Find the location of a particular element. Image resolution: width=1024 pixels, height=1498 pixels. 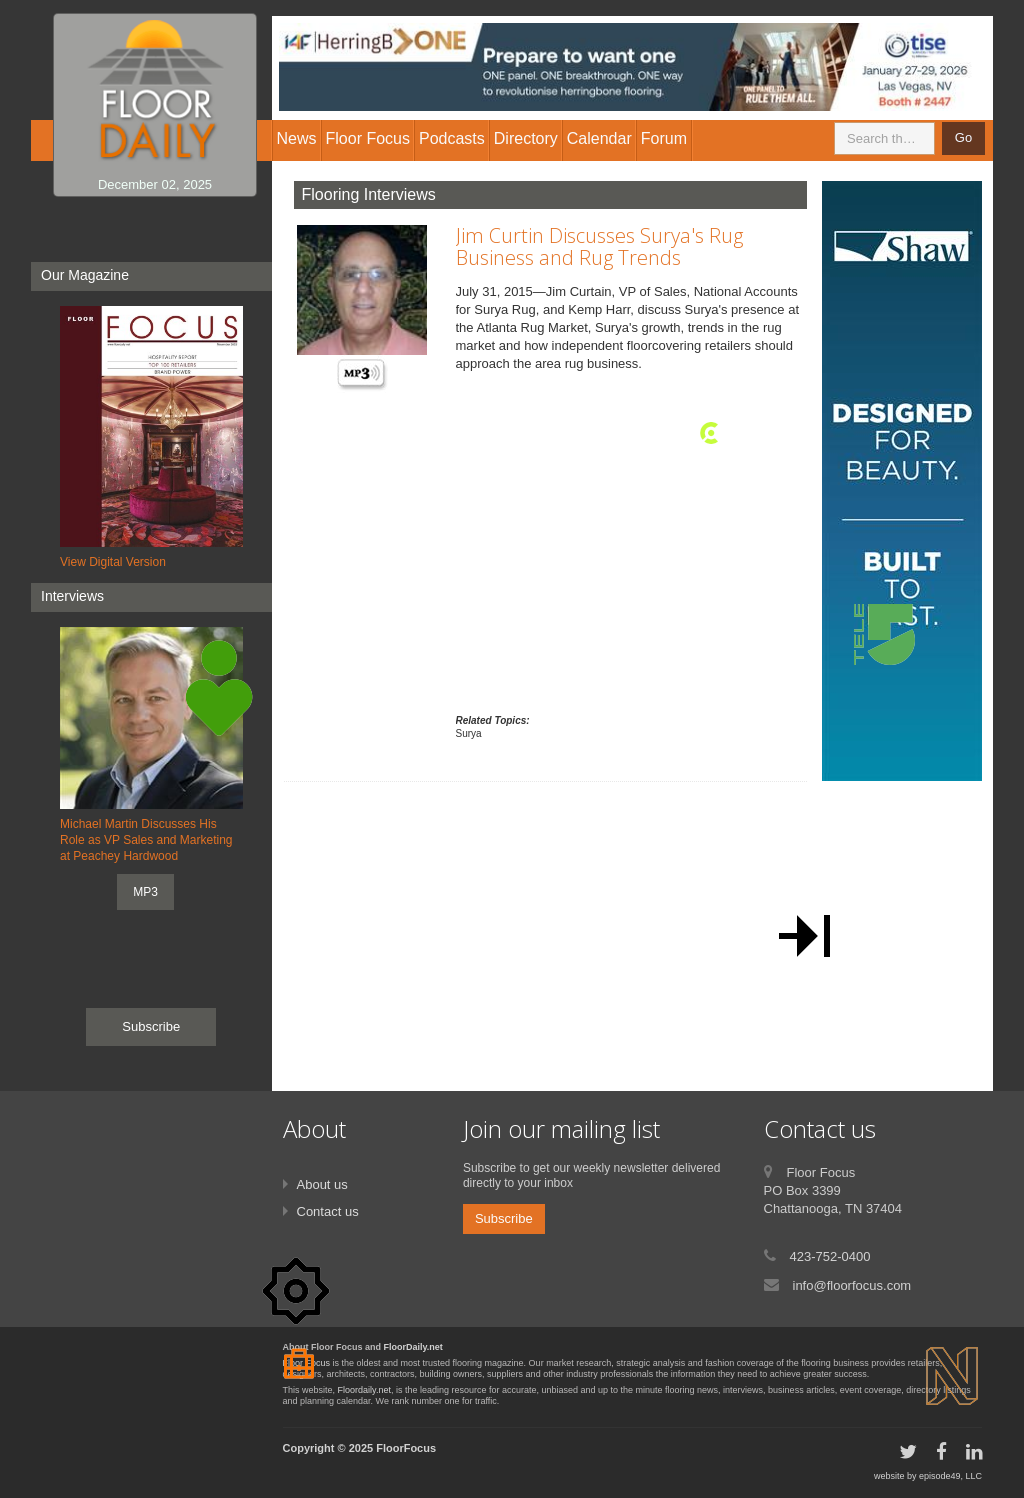

visit the Tele 5 television network website is located at coordinates (884, 634).